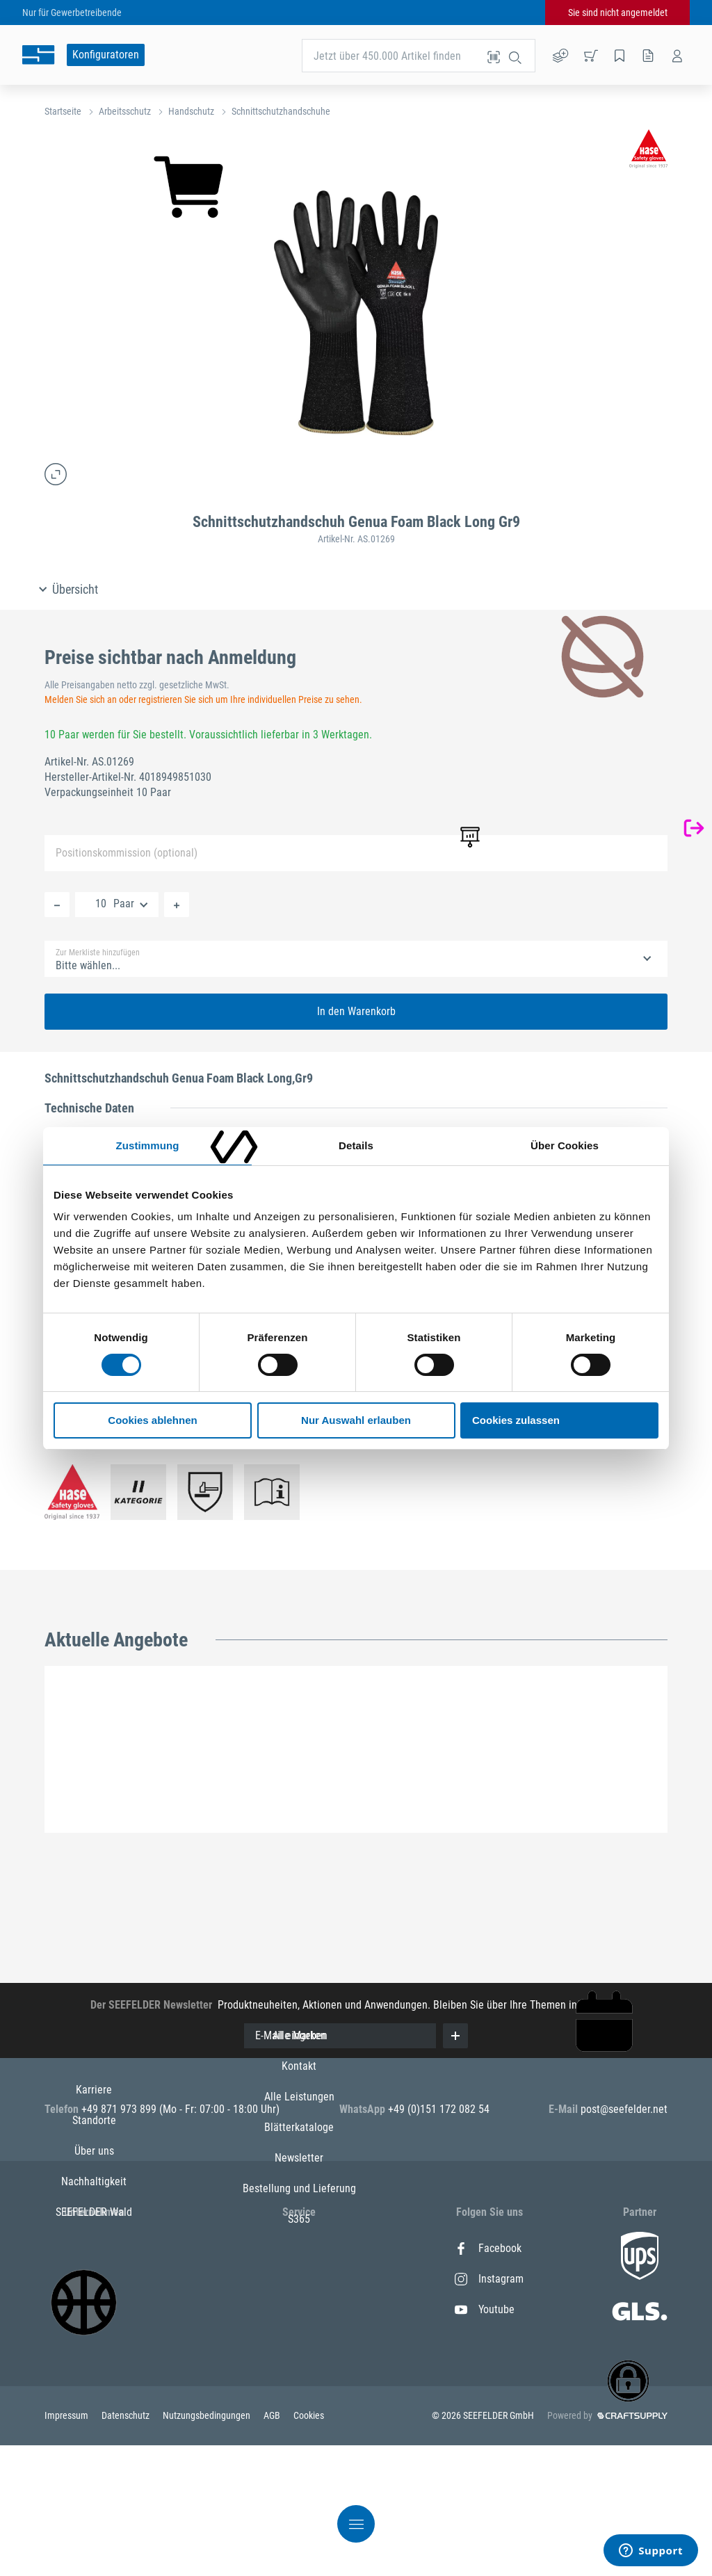  I want to click on view calendar or scheduled events, so click(604, 2023).